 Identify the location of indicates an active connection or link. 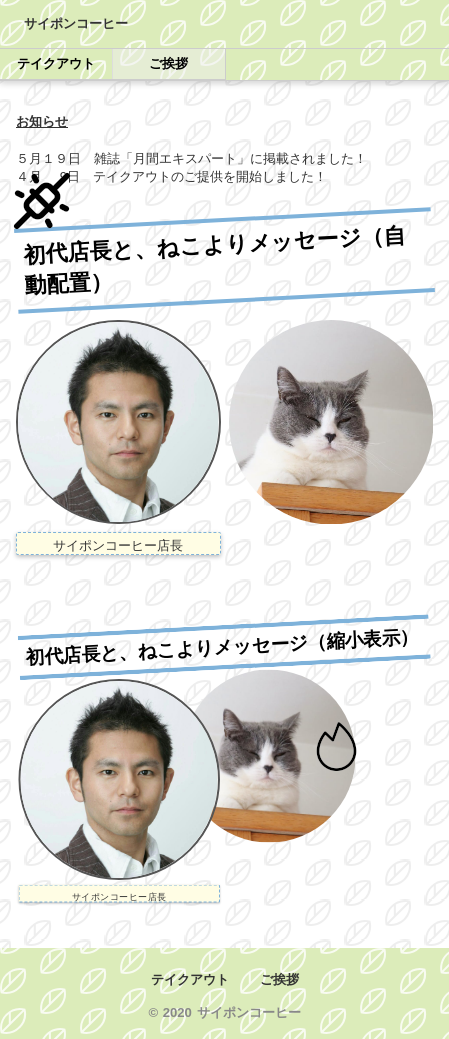
(42, 201).